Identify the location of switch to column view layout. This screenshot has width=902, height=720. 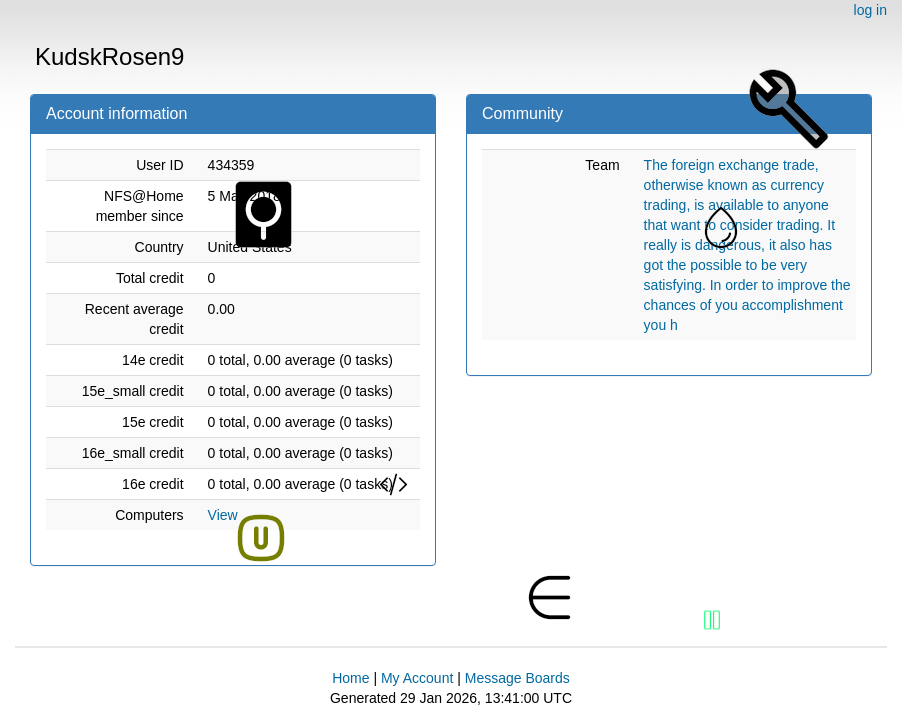
(712, 620).